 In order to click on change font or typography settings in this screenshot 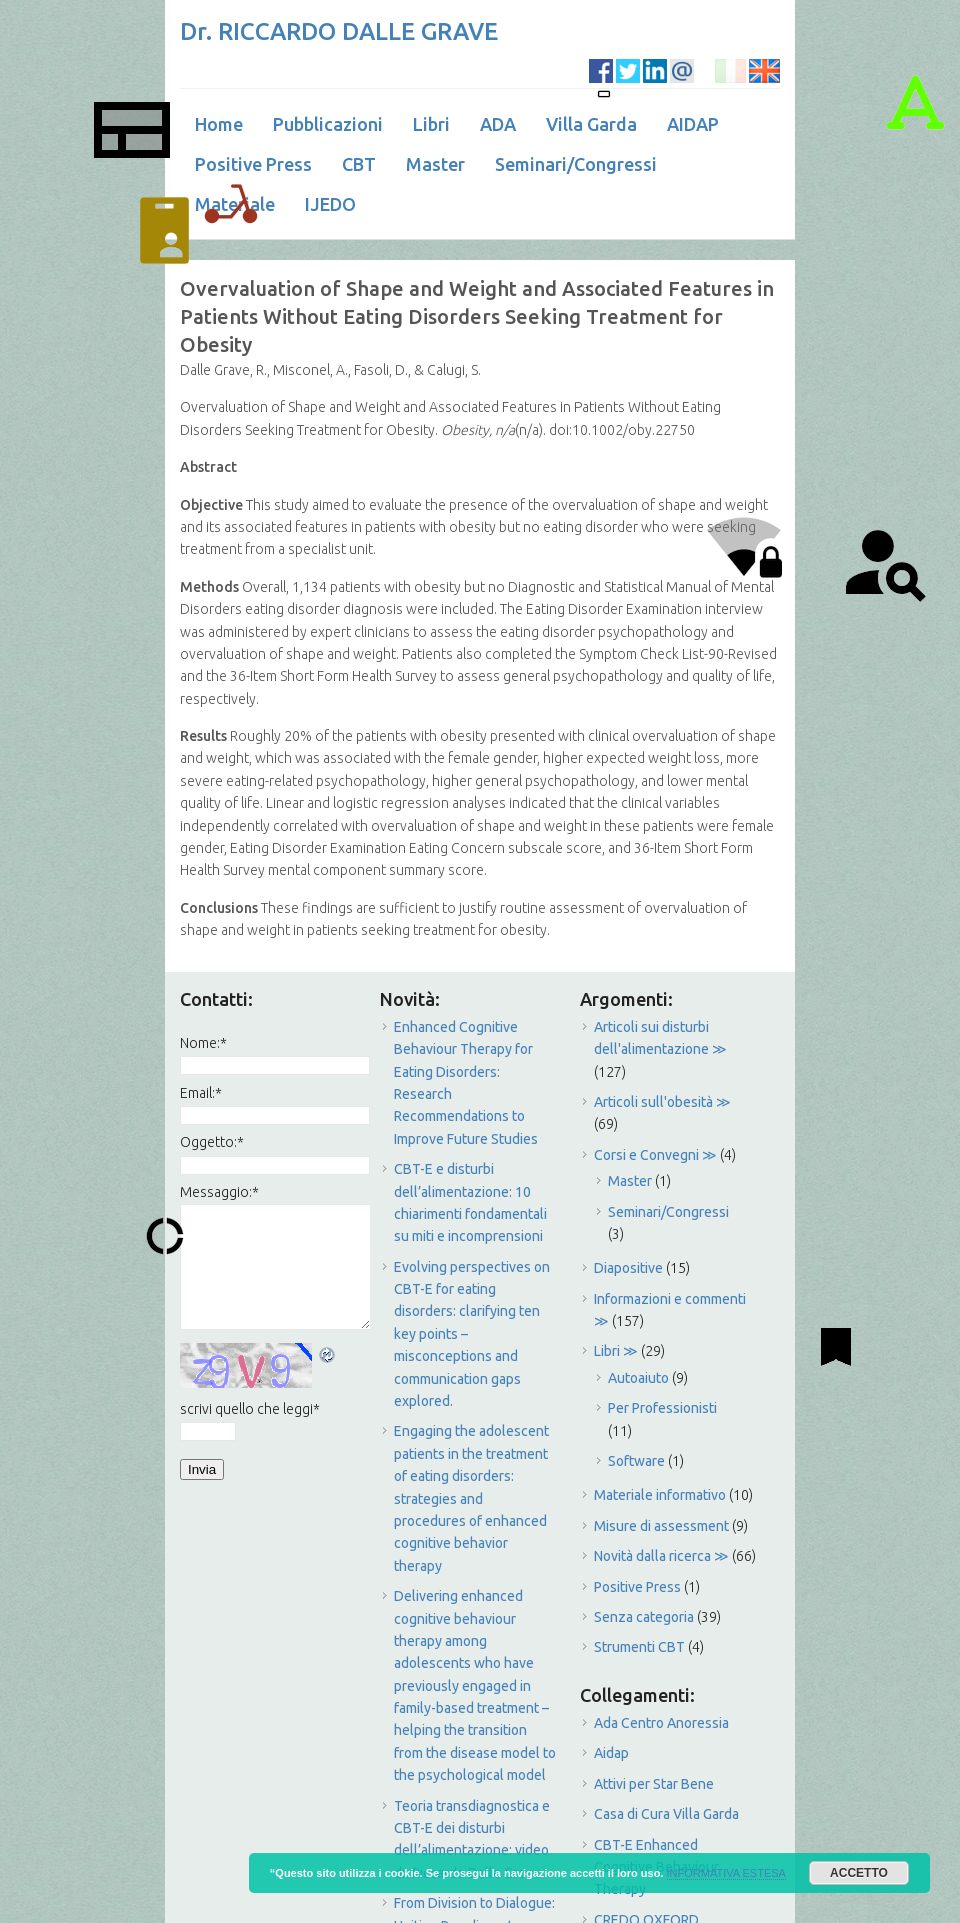, I will do `click(915, 102)`.